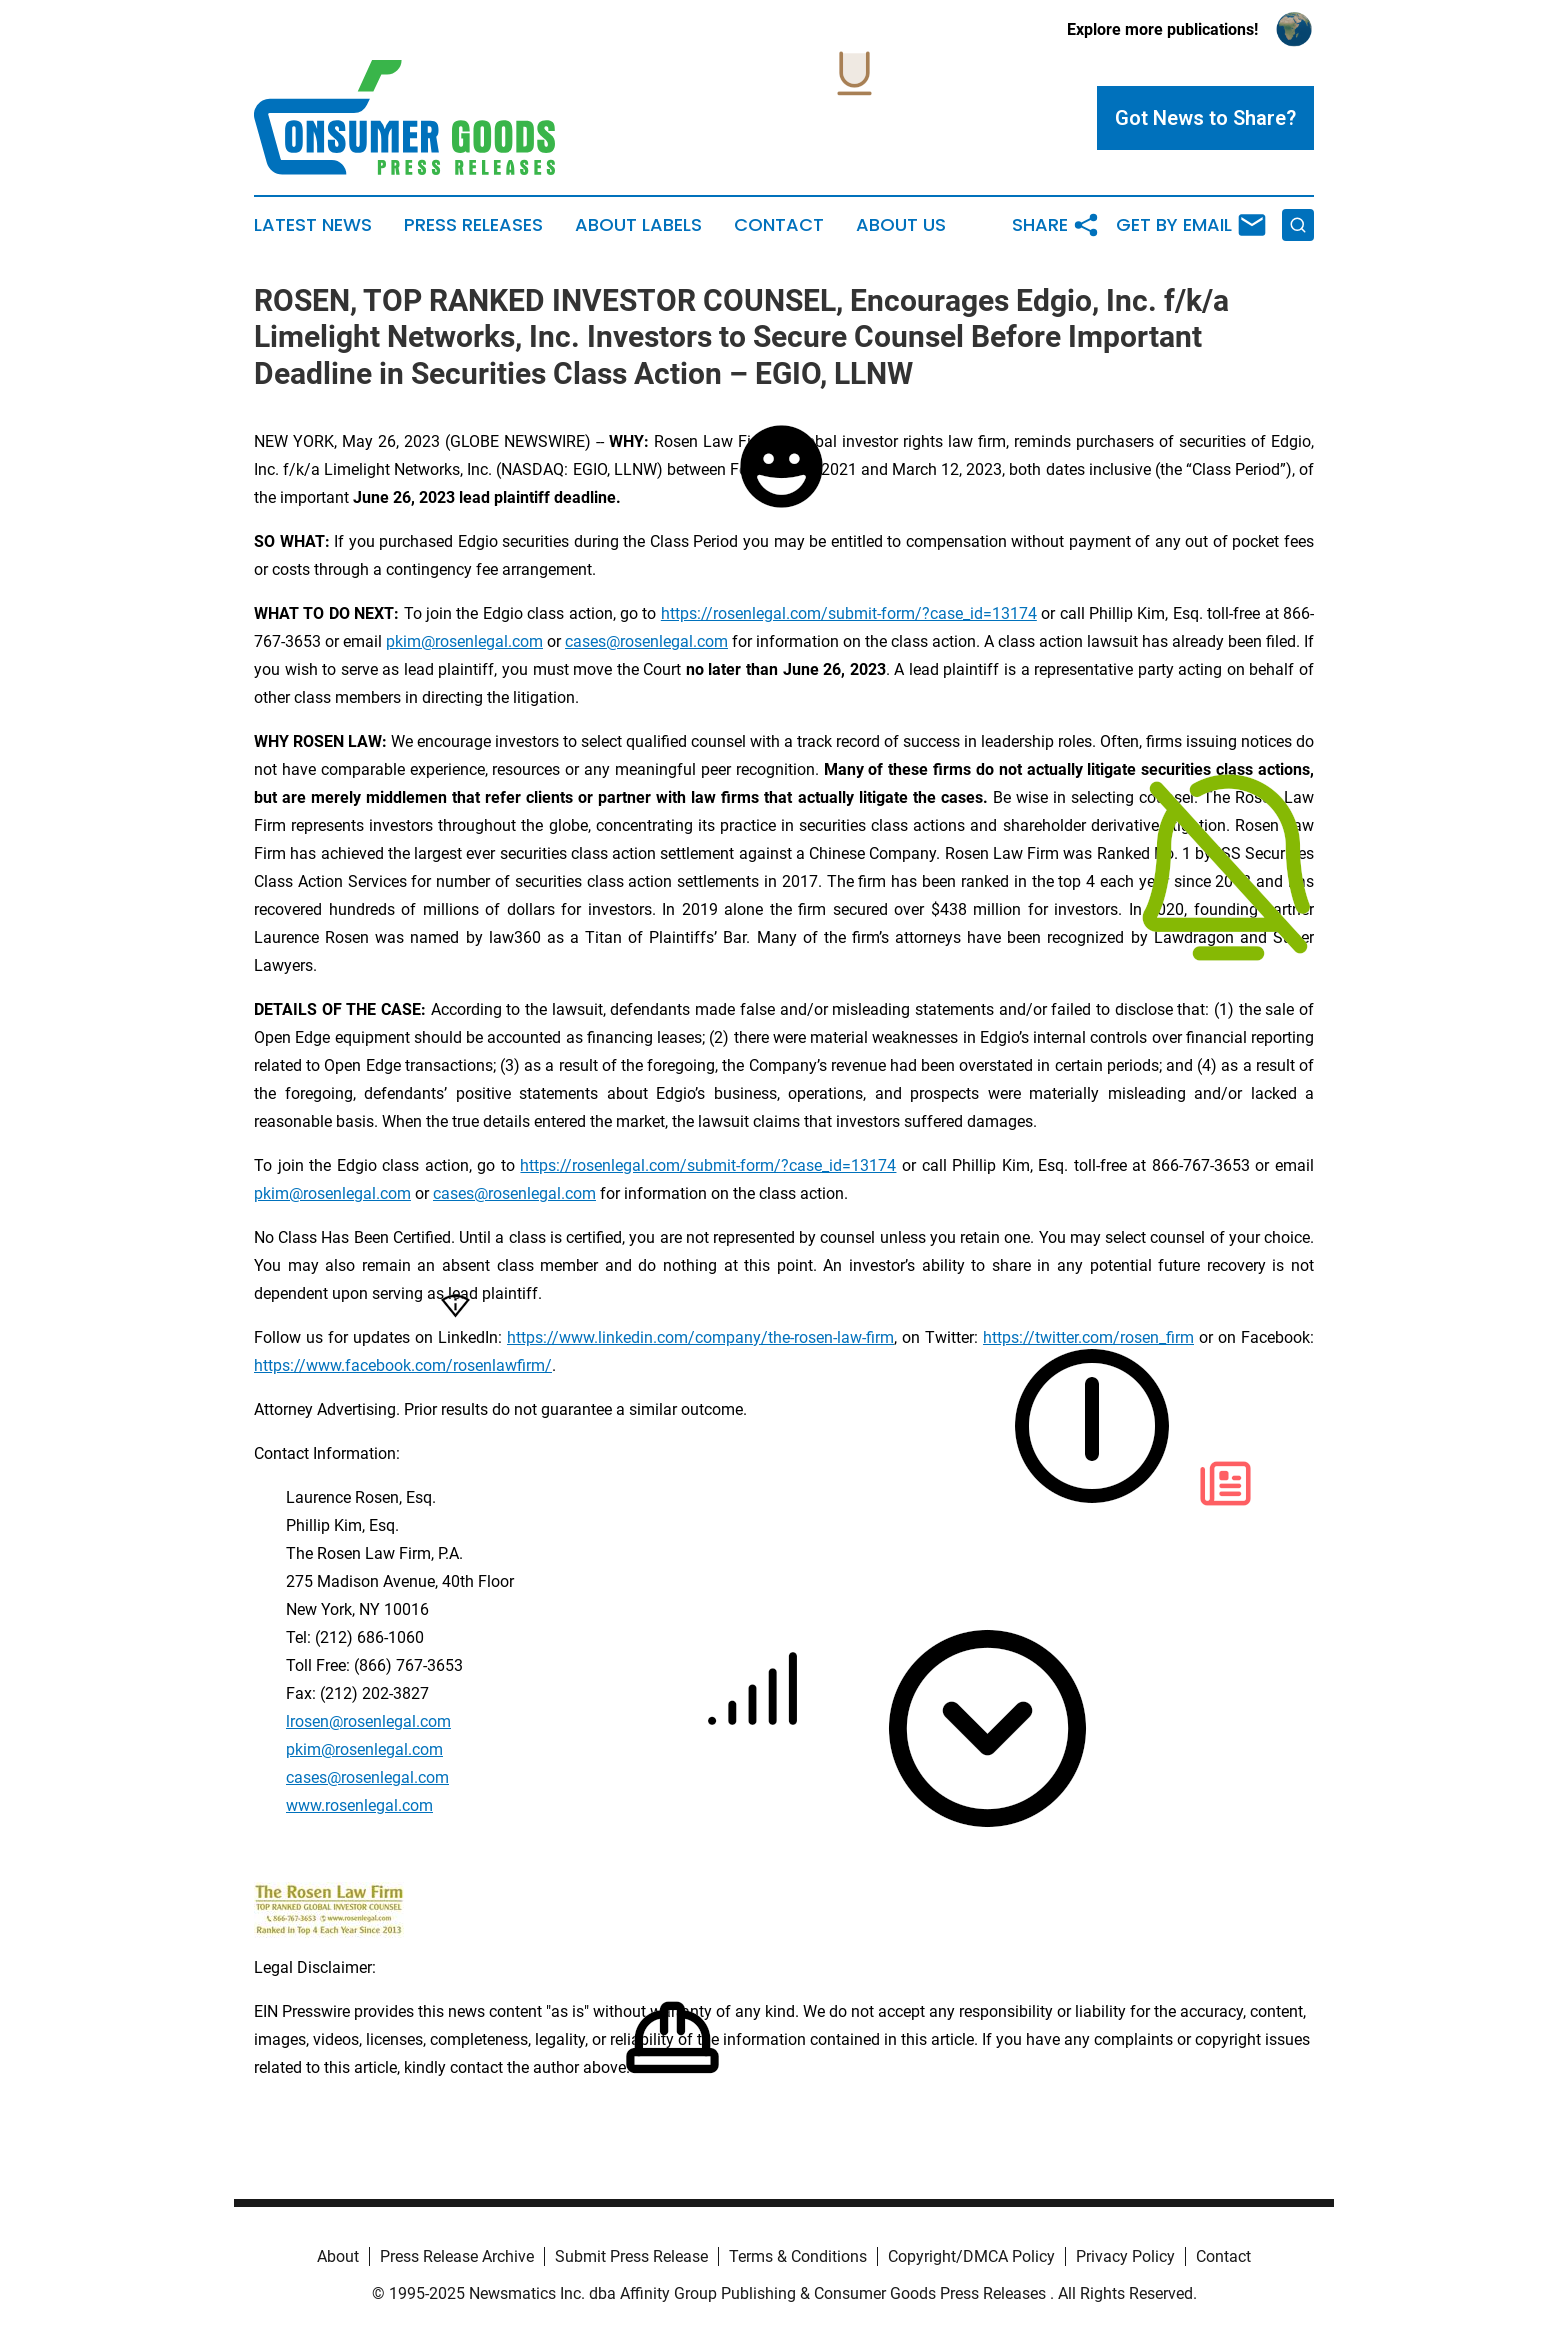  What do you see at coordinates (854, 70) in the screenshot?
I see `apply underline formatting to selected text` at bounding box center [854, 70].